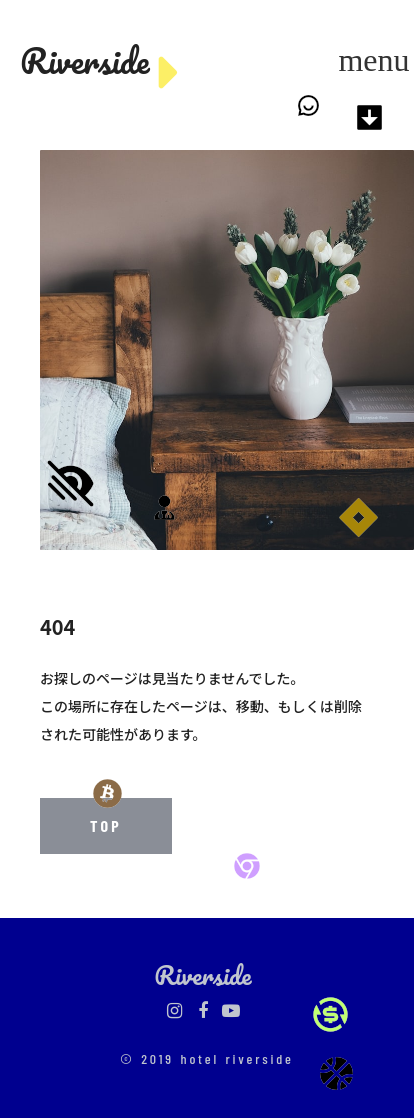 The image size is (414, 1118). I want to click on currency exchange or conversion, so click(330, 1014).